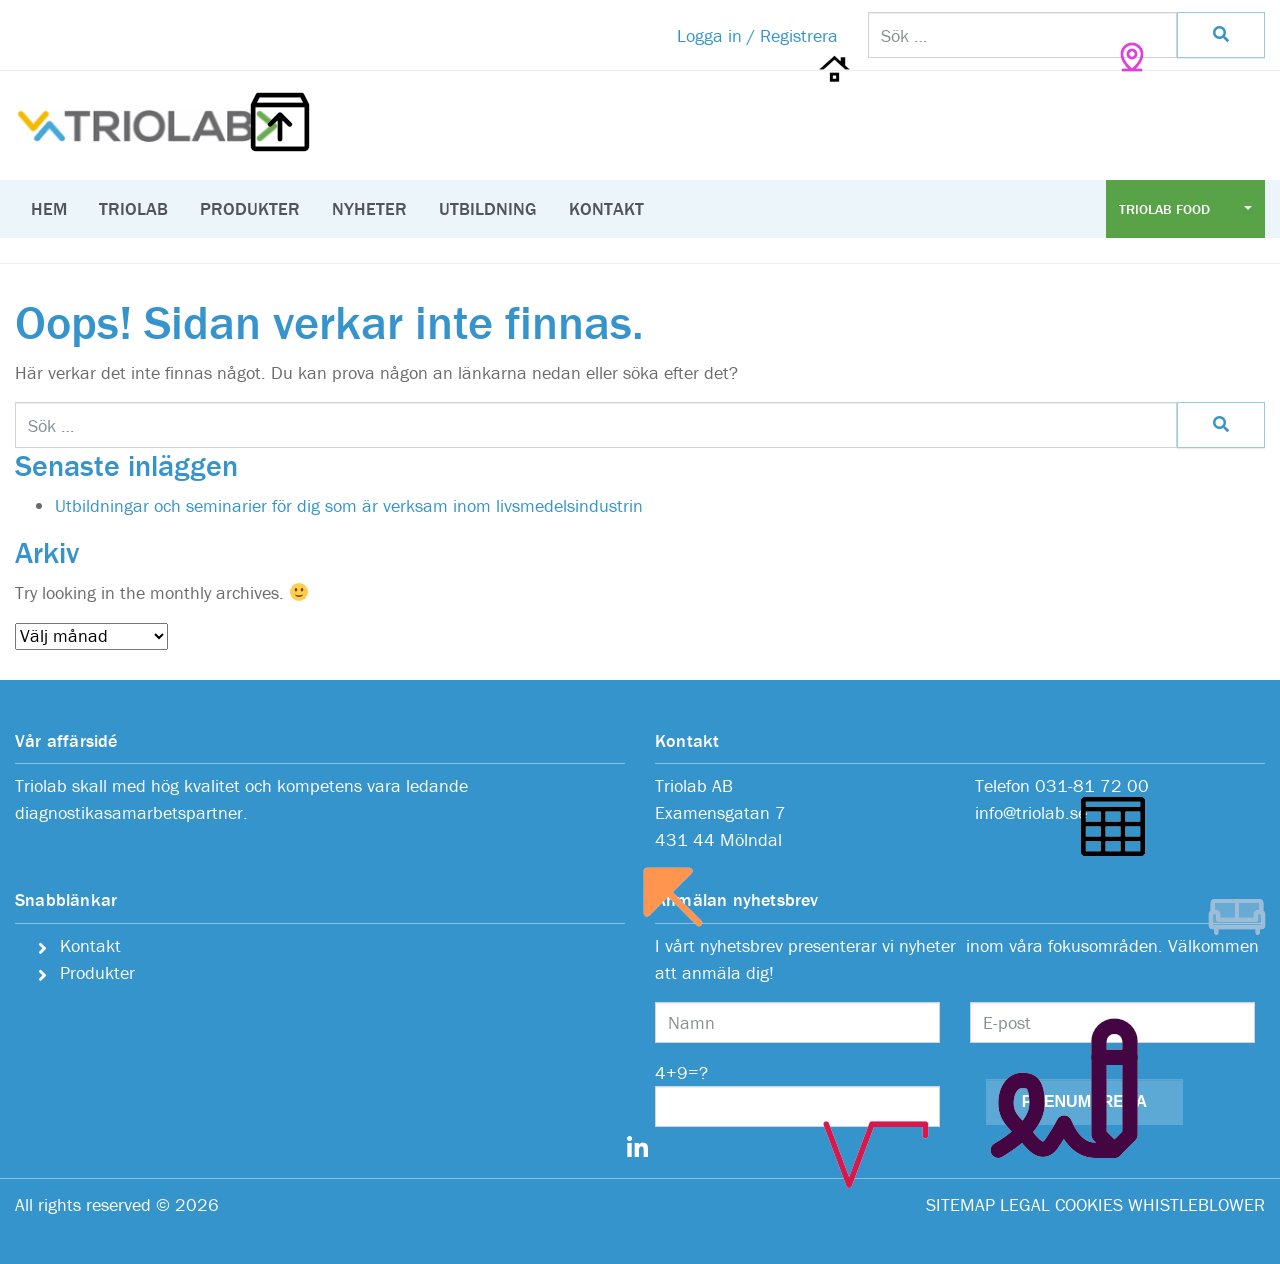 The width and height of the screenshot is (1280, 1264). I want to click on navigate back to previous screen, so click(673, 897).